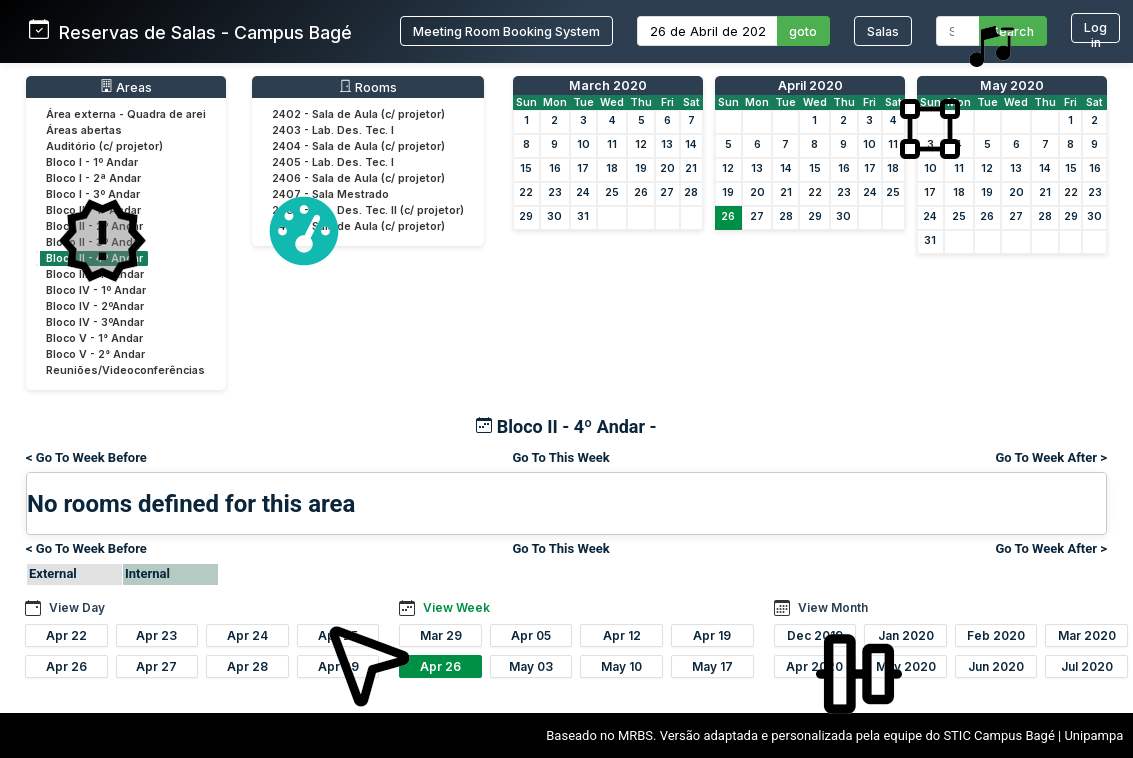  I want to click on align objects to vertical center, so click(859, 674).